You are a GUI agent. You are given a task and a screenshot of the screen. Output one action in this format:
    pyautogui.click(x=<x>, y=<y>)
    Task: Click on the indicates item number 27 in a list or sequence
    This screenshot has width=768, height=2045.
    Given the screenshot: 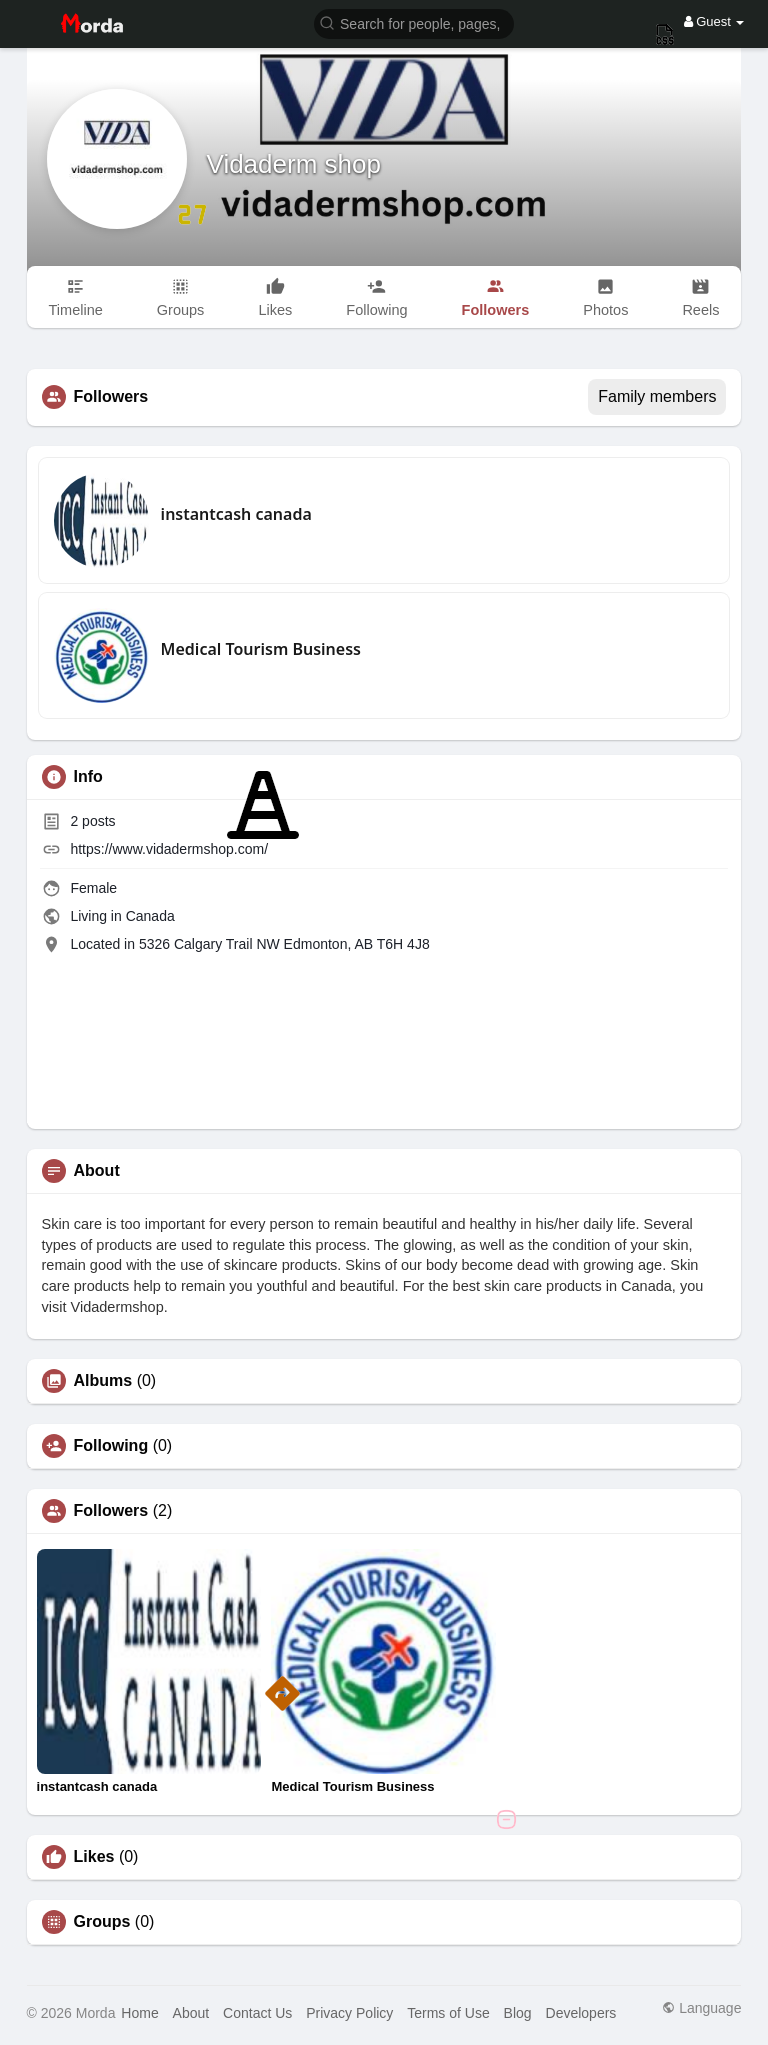 What is the action you would take?
    pyautogui.click(x=192, y=214)
    